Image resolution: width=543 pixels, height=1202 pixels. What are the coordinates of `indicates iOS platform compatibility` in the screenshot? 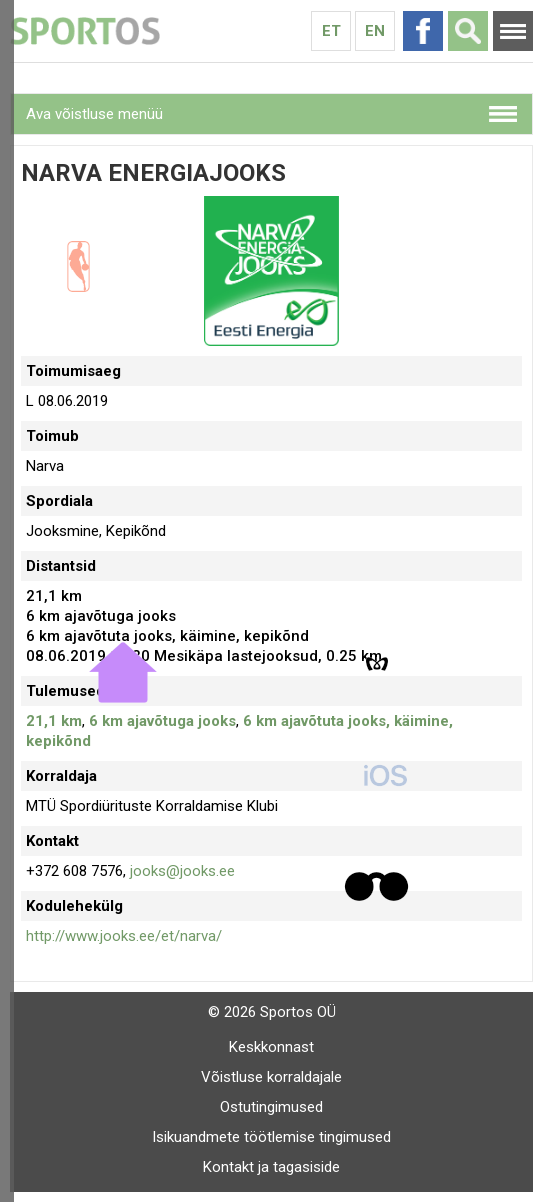 It's located at (385, 775).